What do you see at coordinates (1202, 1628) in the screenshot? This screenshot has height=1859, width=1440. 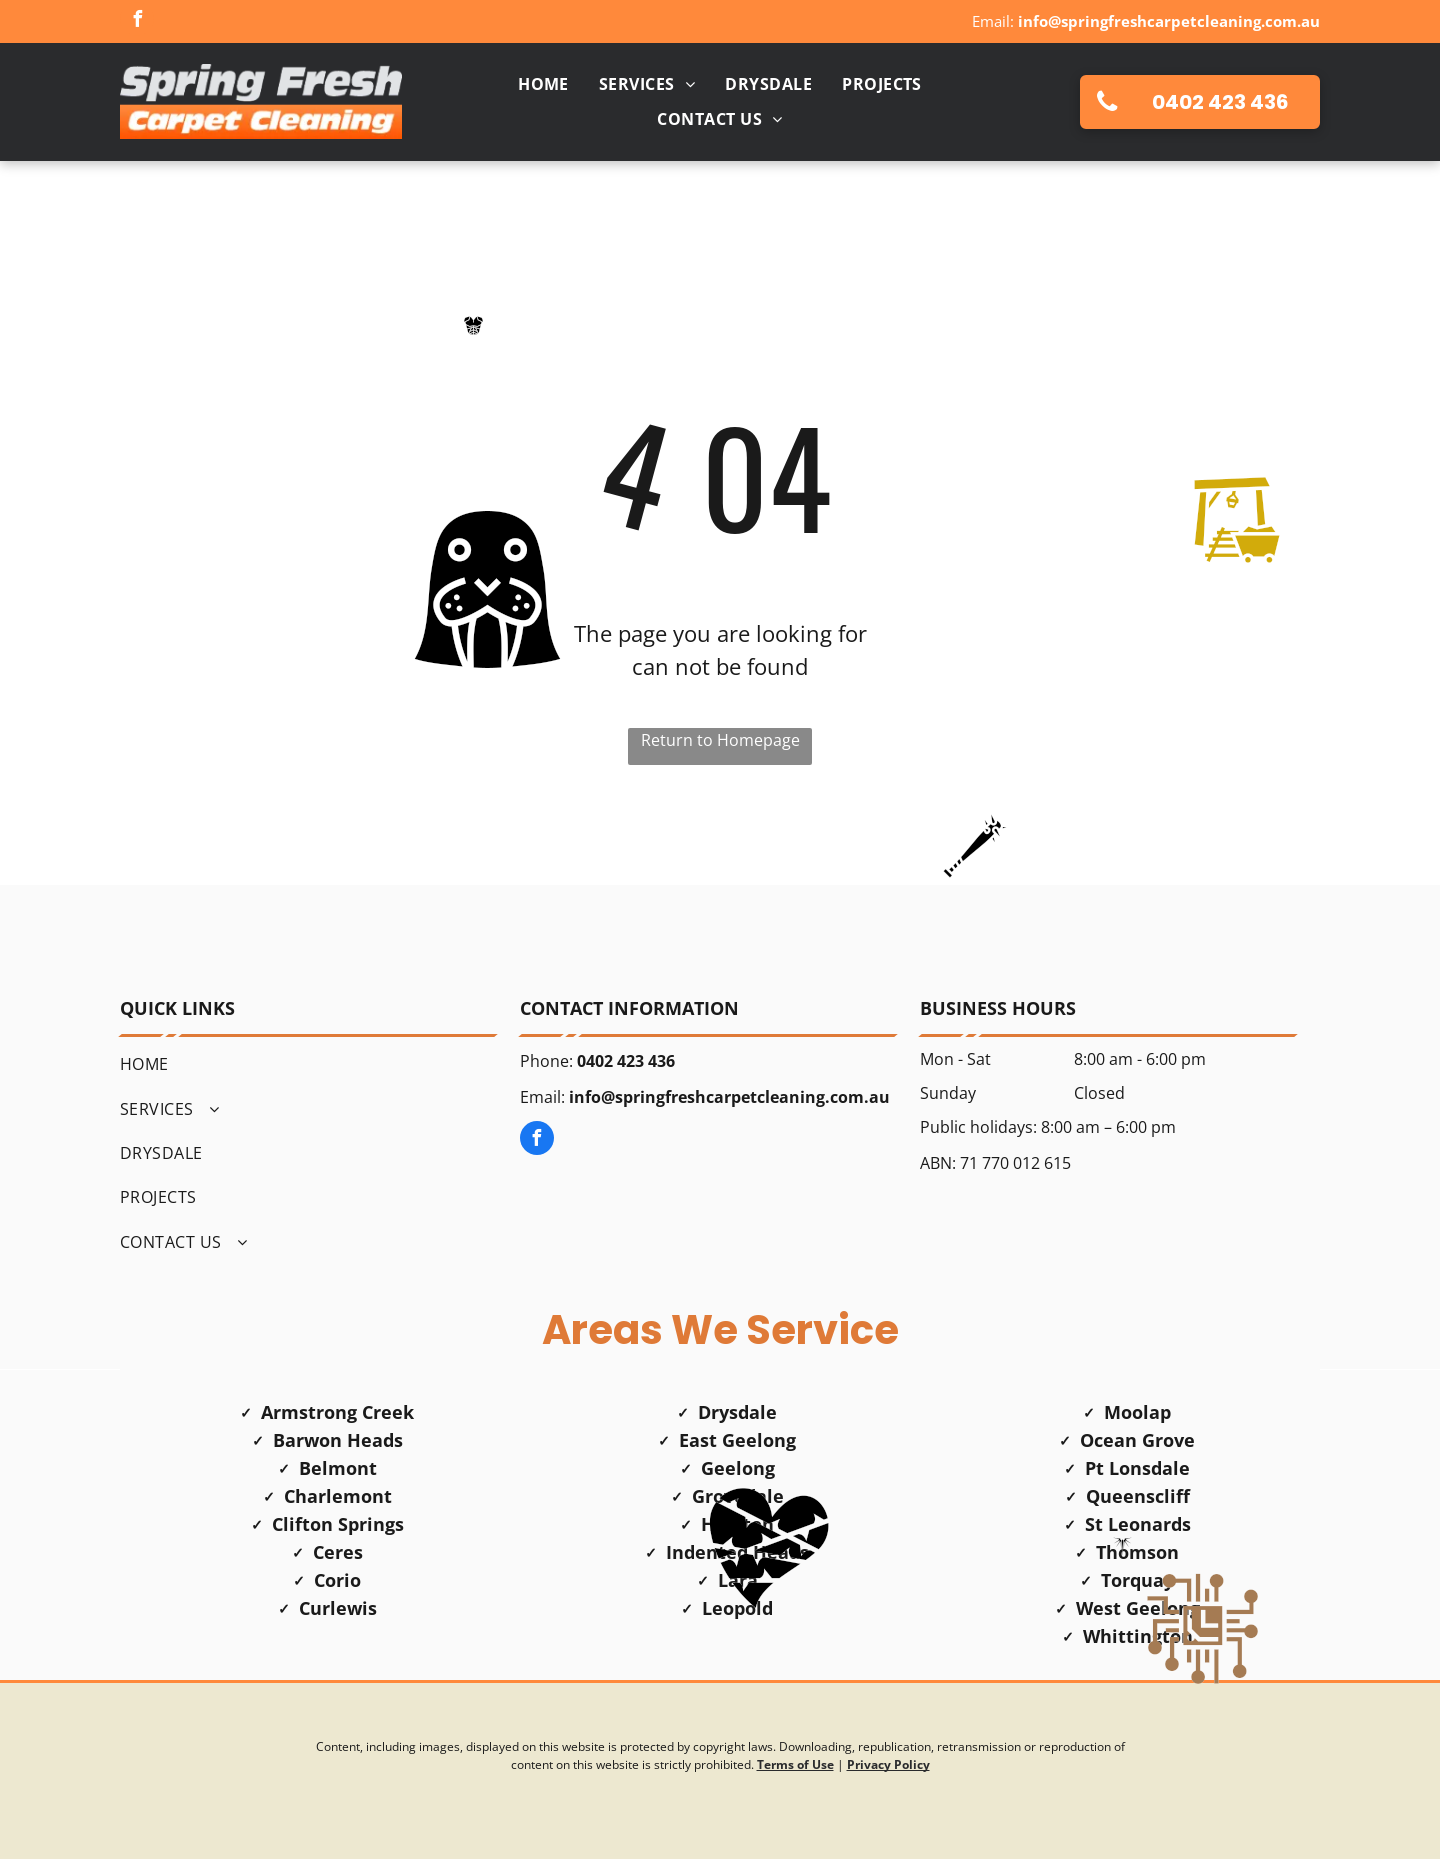 I see `view system or device specifications` at bounding box center [1202, 1628].